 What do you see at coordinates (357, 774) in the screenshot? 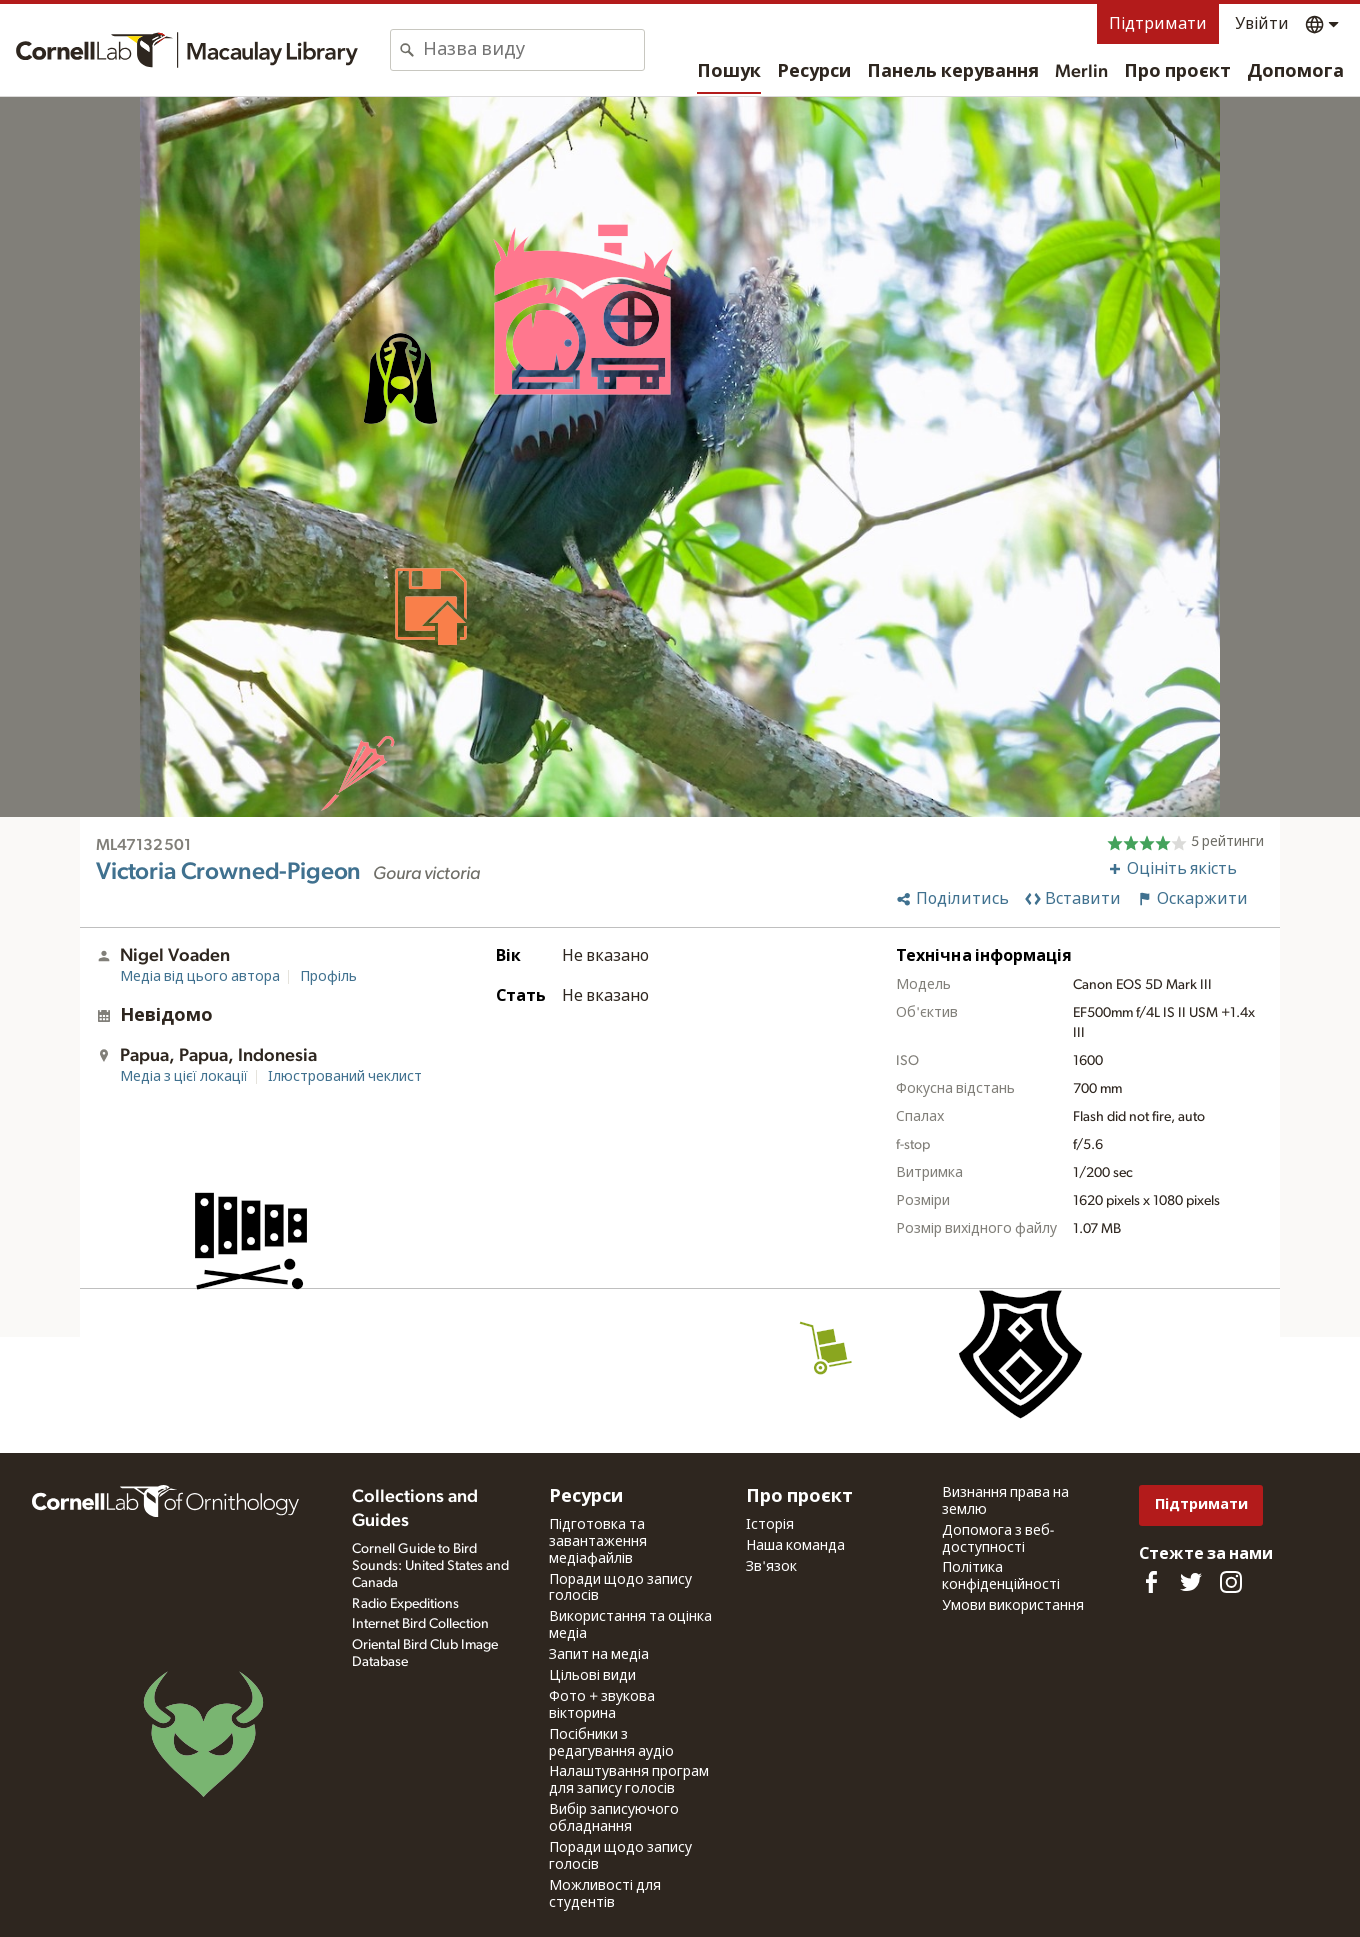
I see `select umbrella bayonet weapon in game inventory` at bounding box center [357, 774].